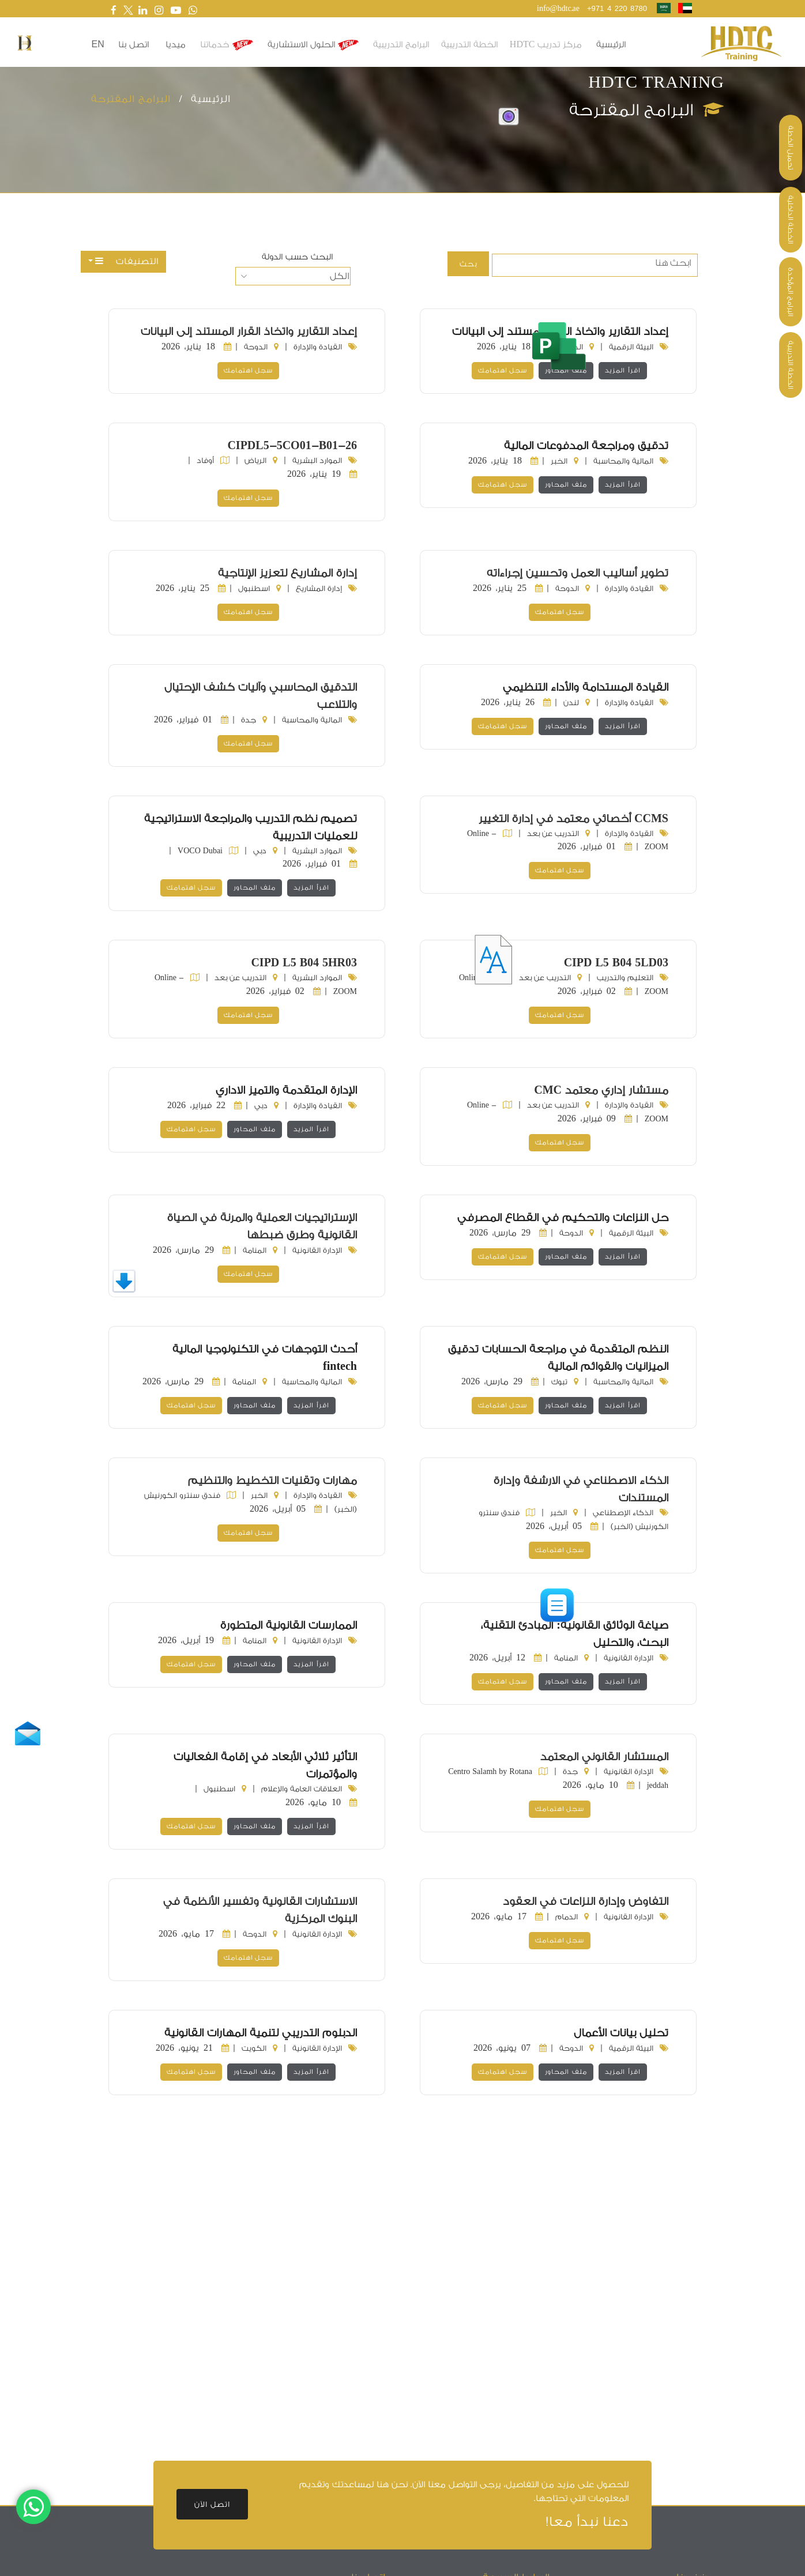 The width and height of the screenshot is (805, 2576). Describe the element at coordinates (106, 1263) in the screenshot. I see `download in progress indicator` at that location.